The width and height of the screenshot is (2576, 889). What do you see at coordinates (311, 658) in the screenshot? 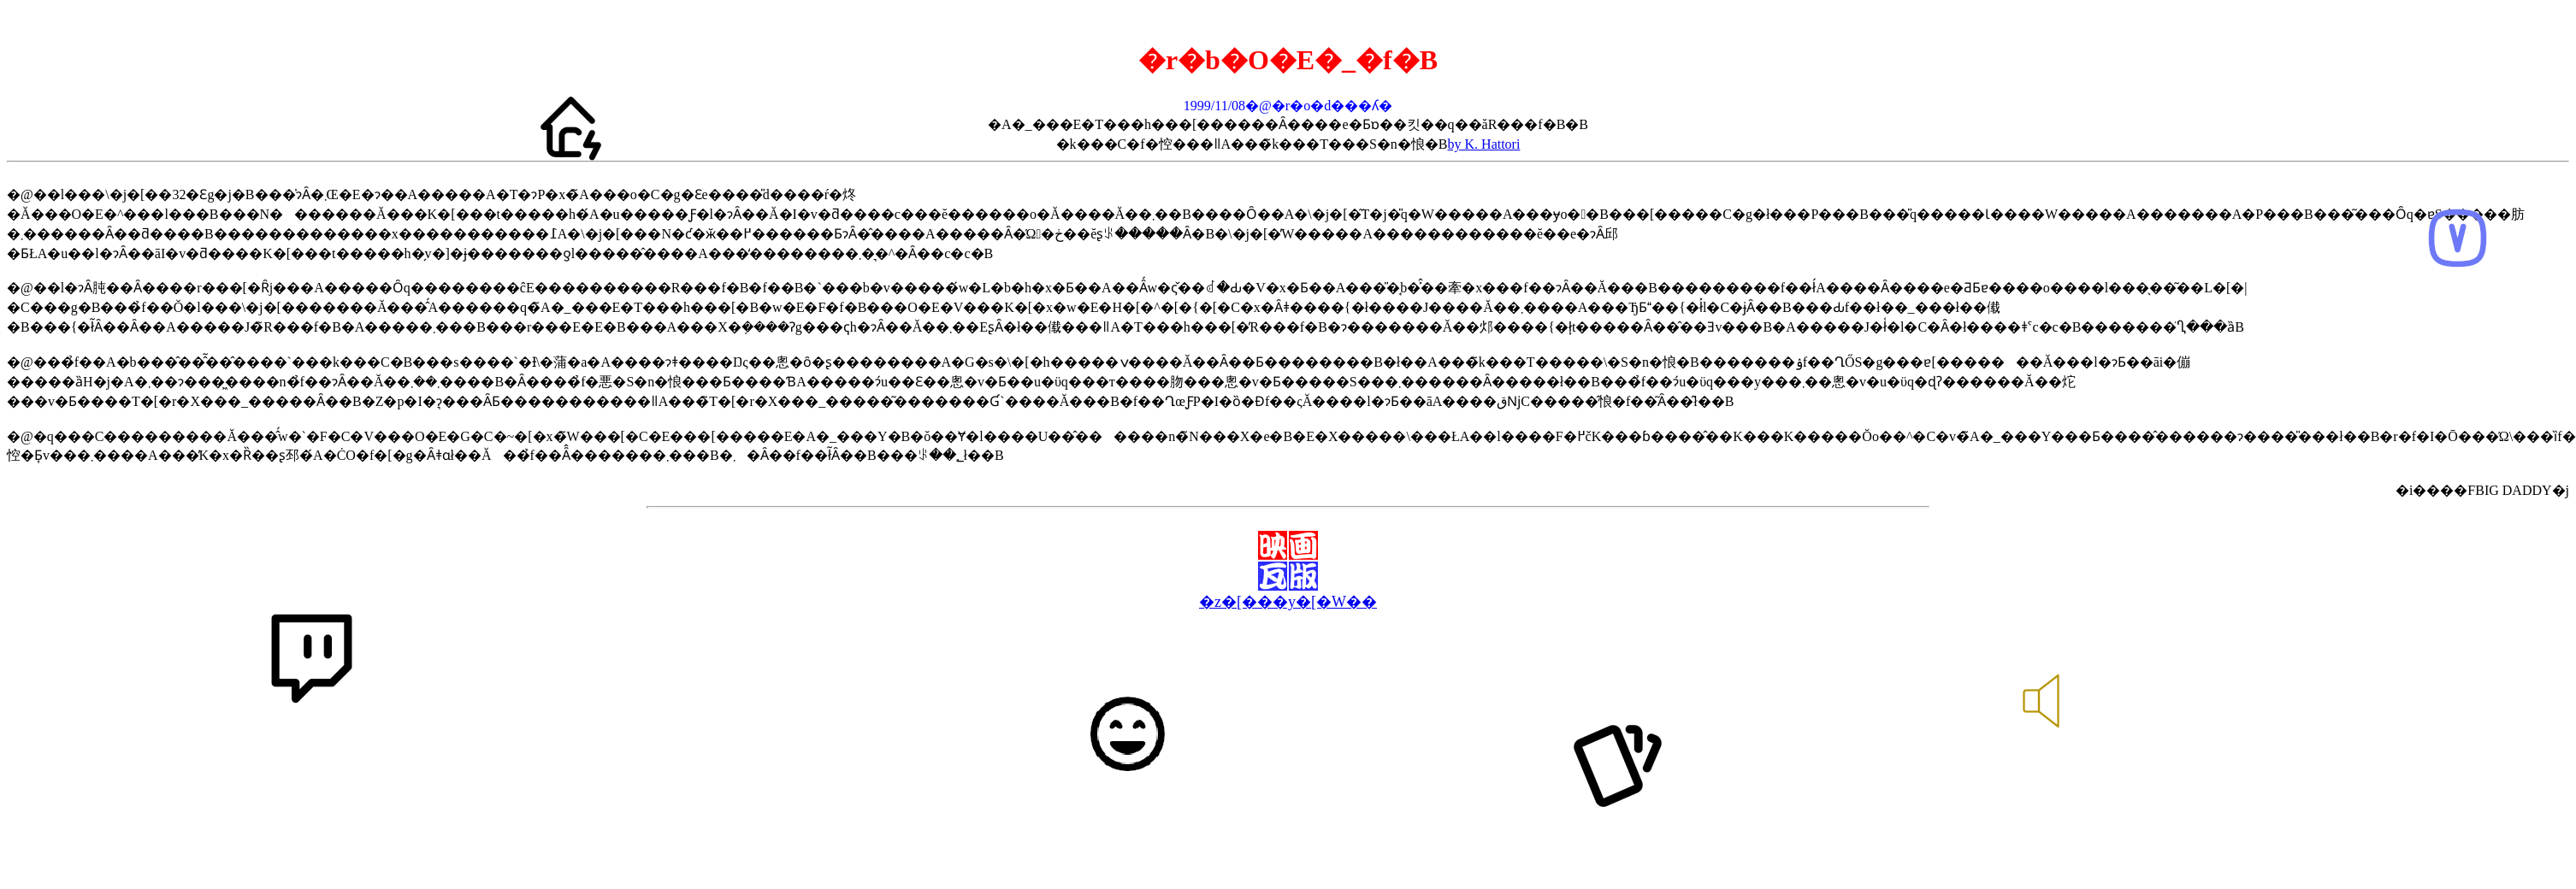
I see `open twitch app` at bounding box center [311, 658].